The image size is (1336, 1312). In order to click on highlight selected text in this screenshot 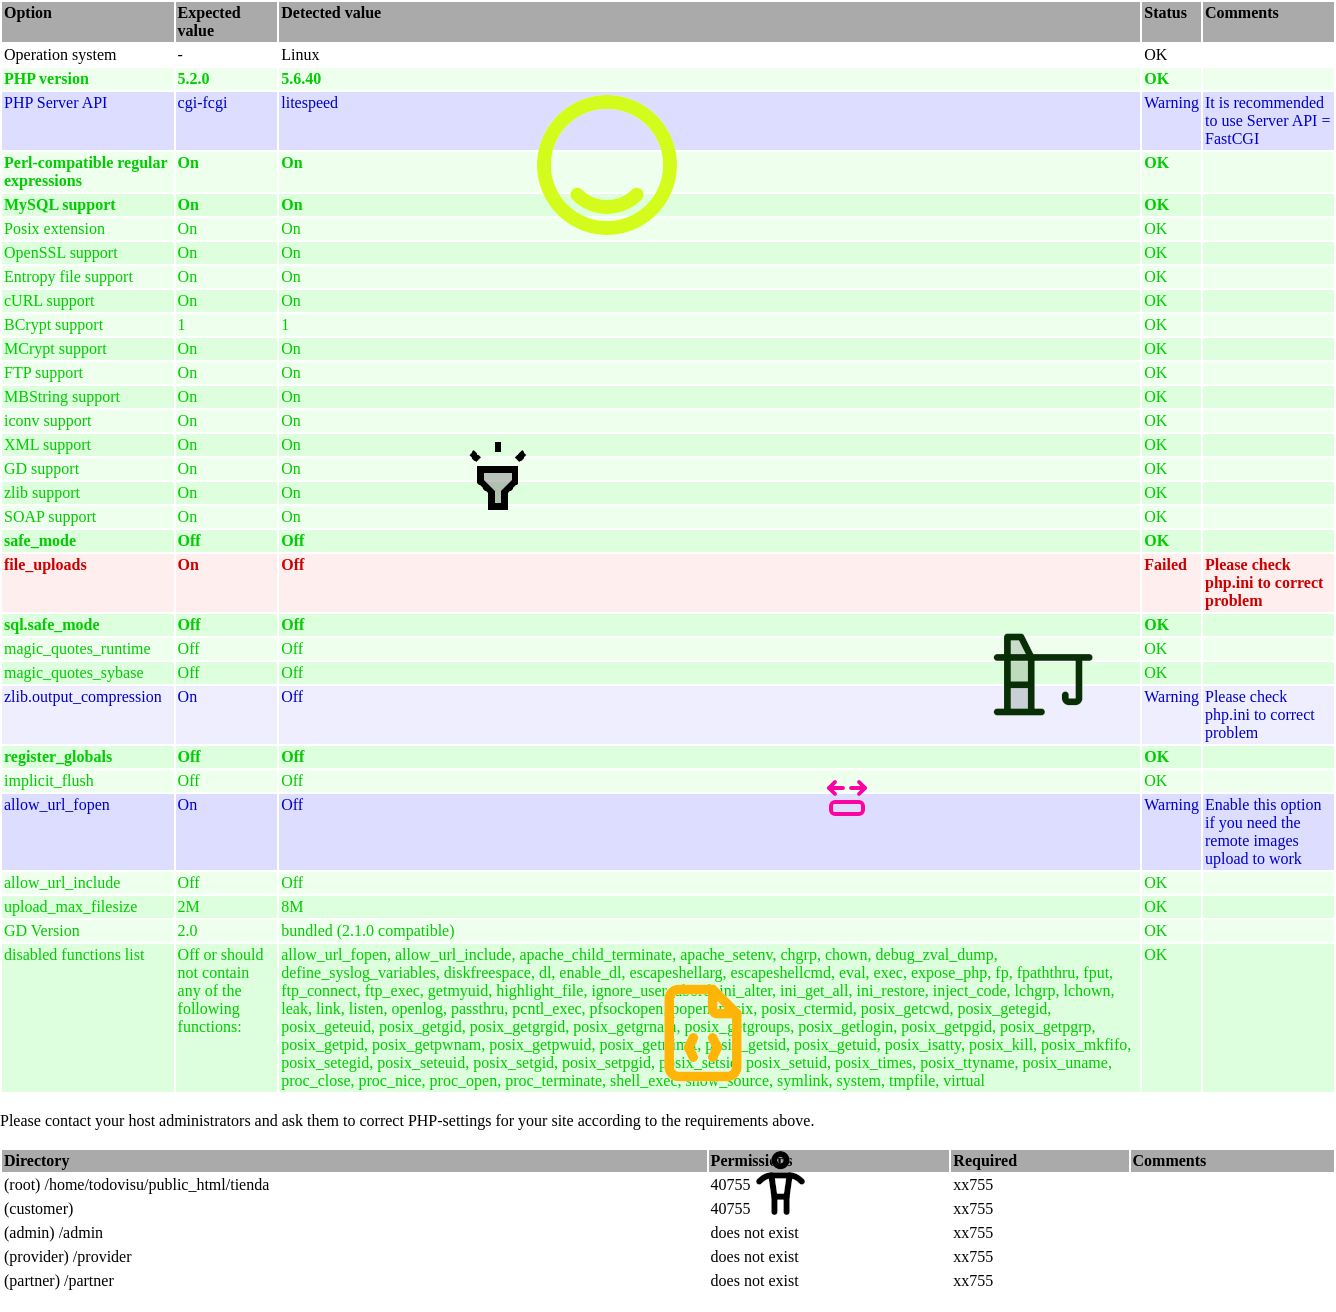, I will do `click(498, 476)`.